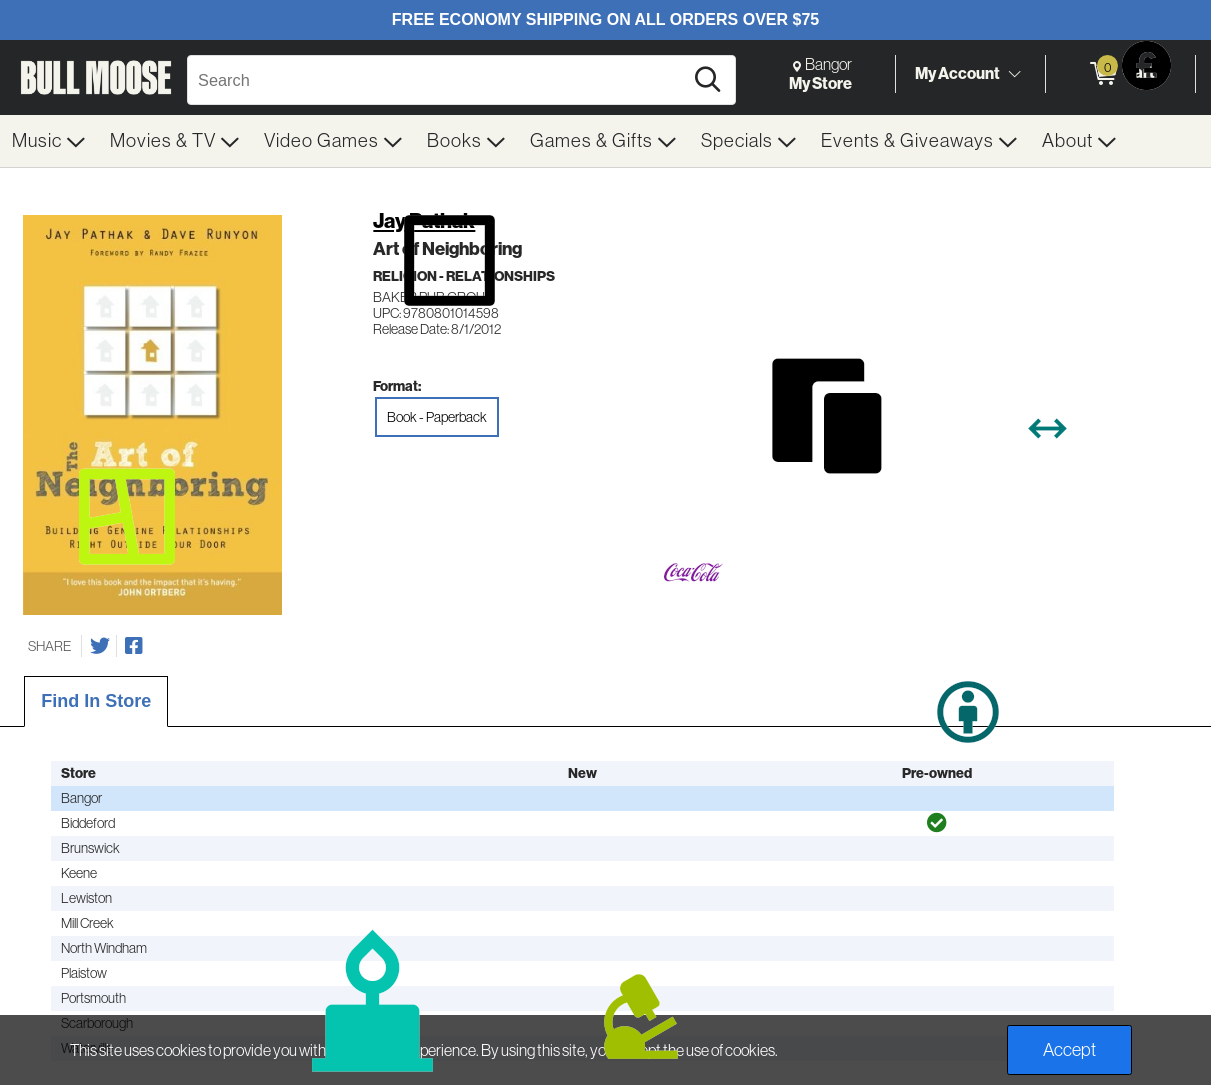 This screenshot has height=1085, width=1211. What do you see at coordinates (372, 1004) in the screenshot?
I see `access candle or ambient lighting mode` at bounding box center [372, 1004].